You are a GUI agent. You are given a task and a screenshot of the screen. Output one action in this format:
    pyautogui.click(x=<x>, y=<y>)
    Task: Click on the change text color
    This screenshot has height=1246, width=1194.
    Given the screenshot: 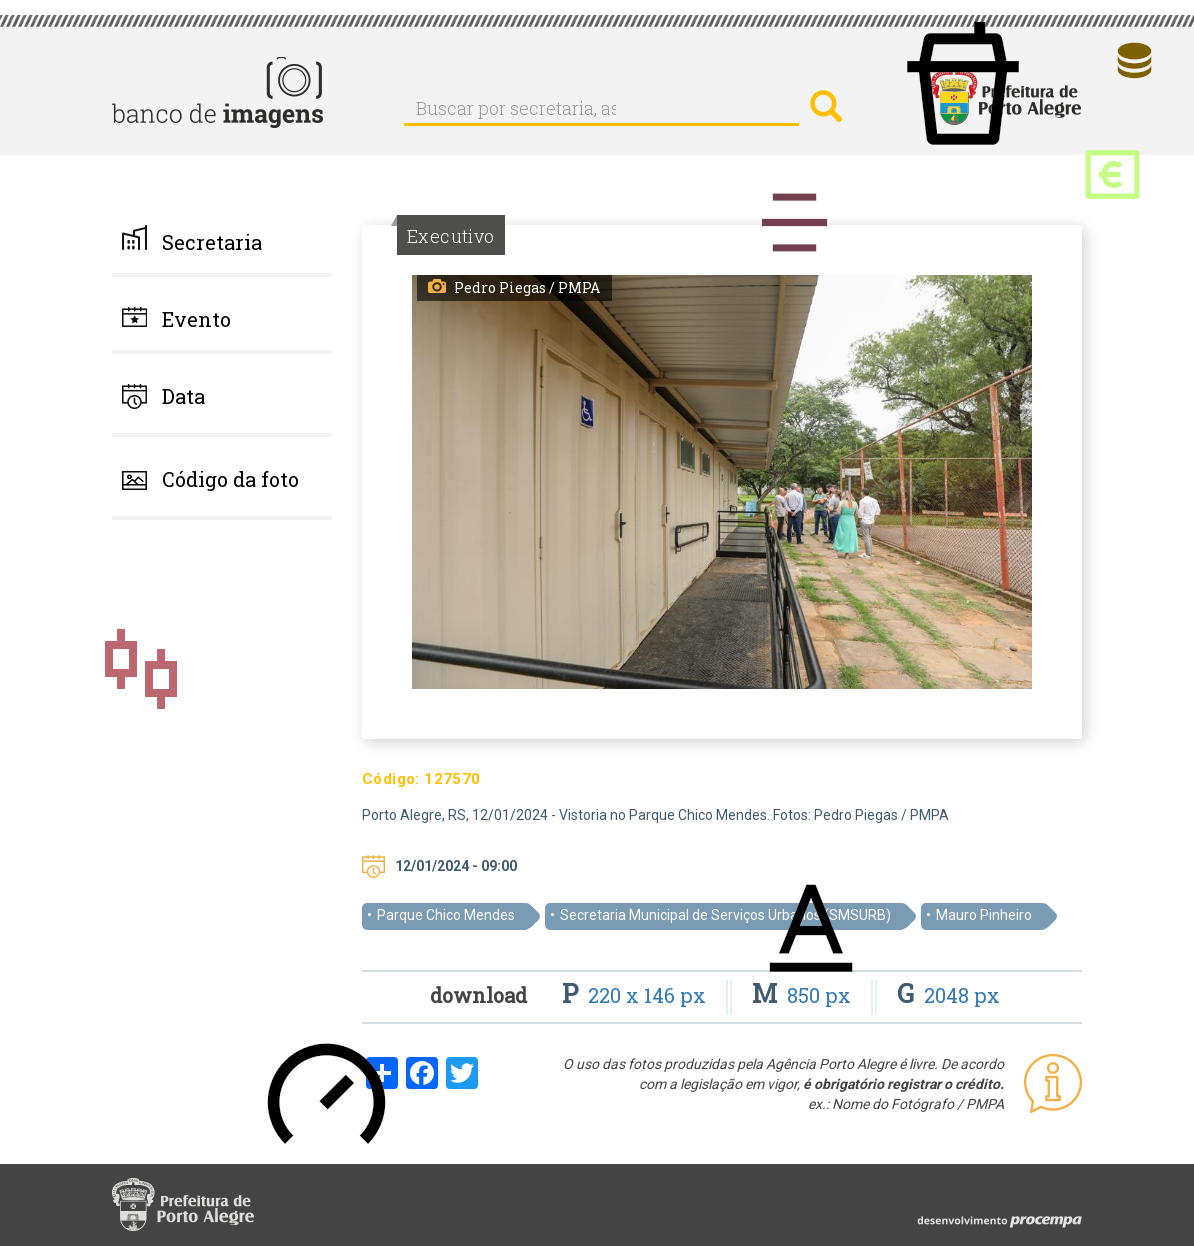 What is the action you would take?
    pyautogui.click(x=811, y=926)
    